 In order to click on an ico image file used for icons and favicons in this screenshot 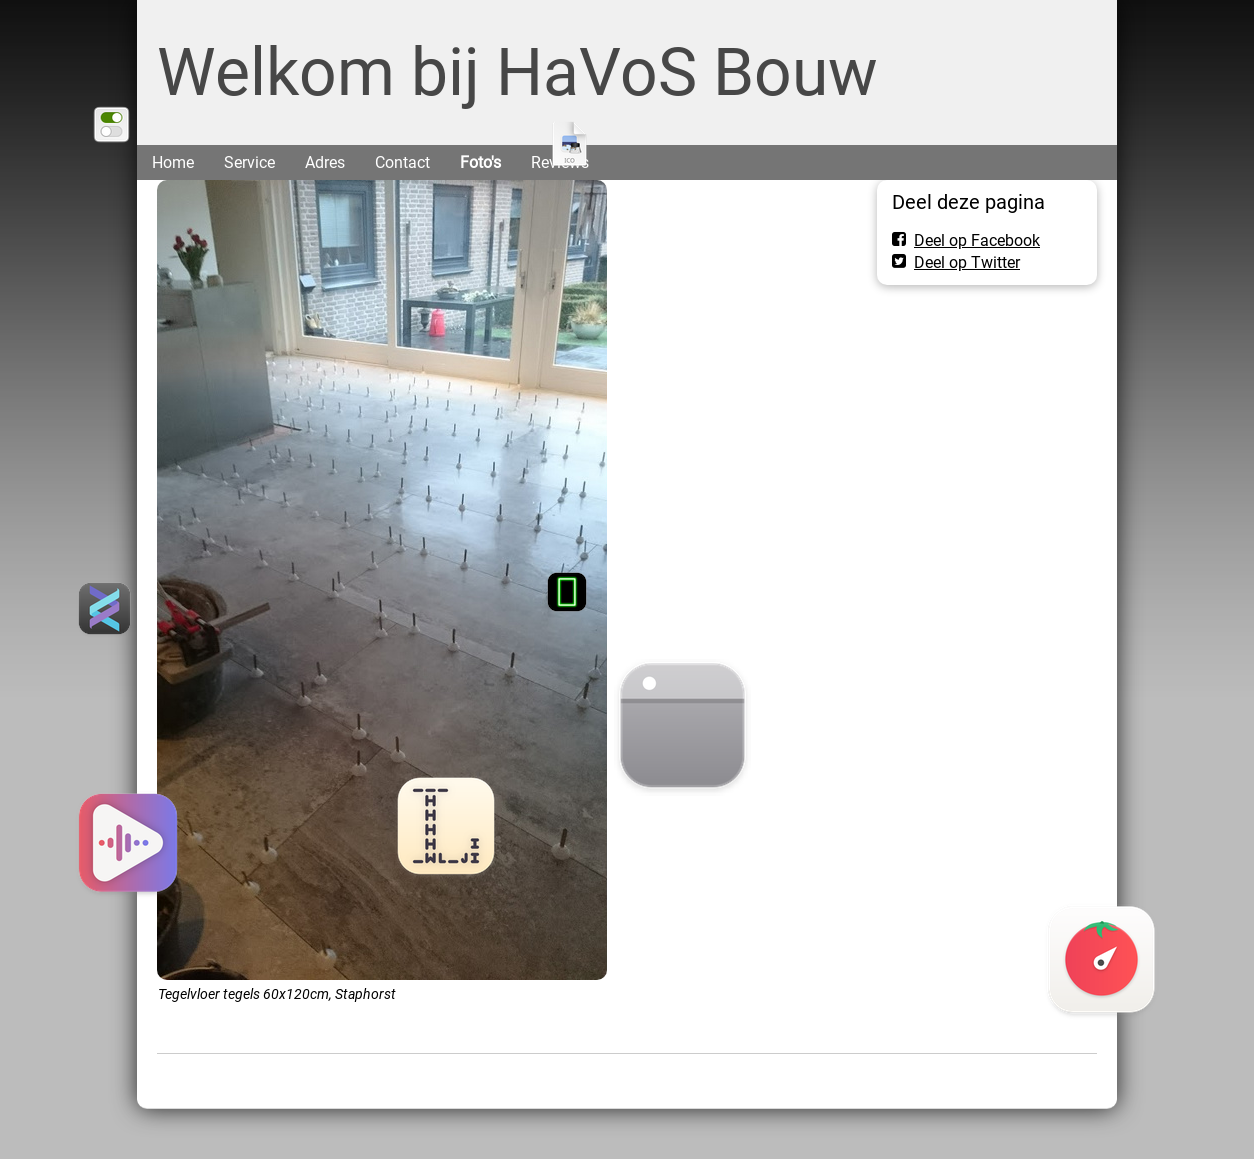, I will do `click(569, 144)`.